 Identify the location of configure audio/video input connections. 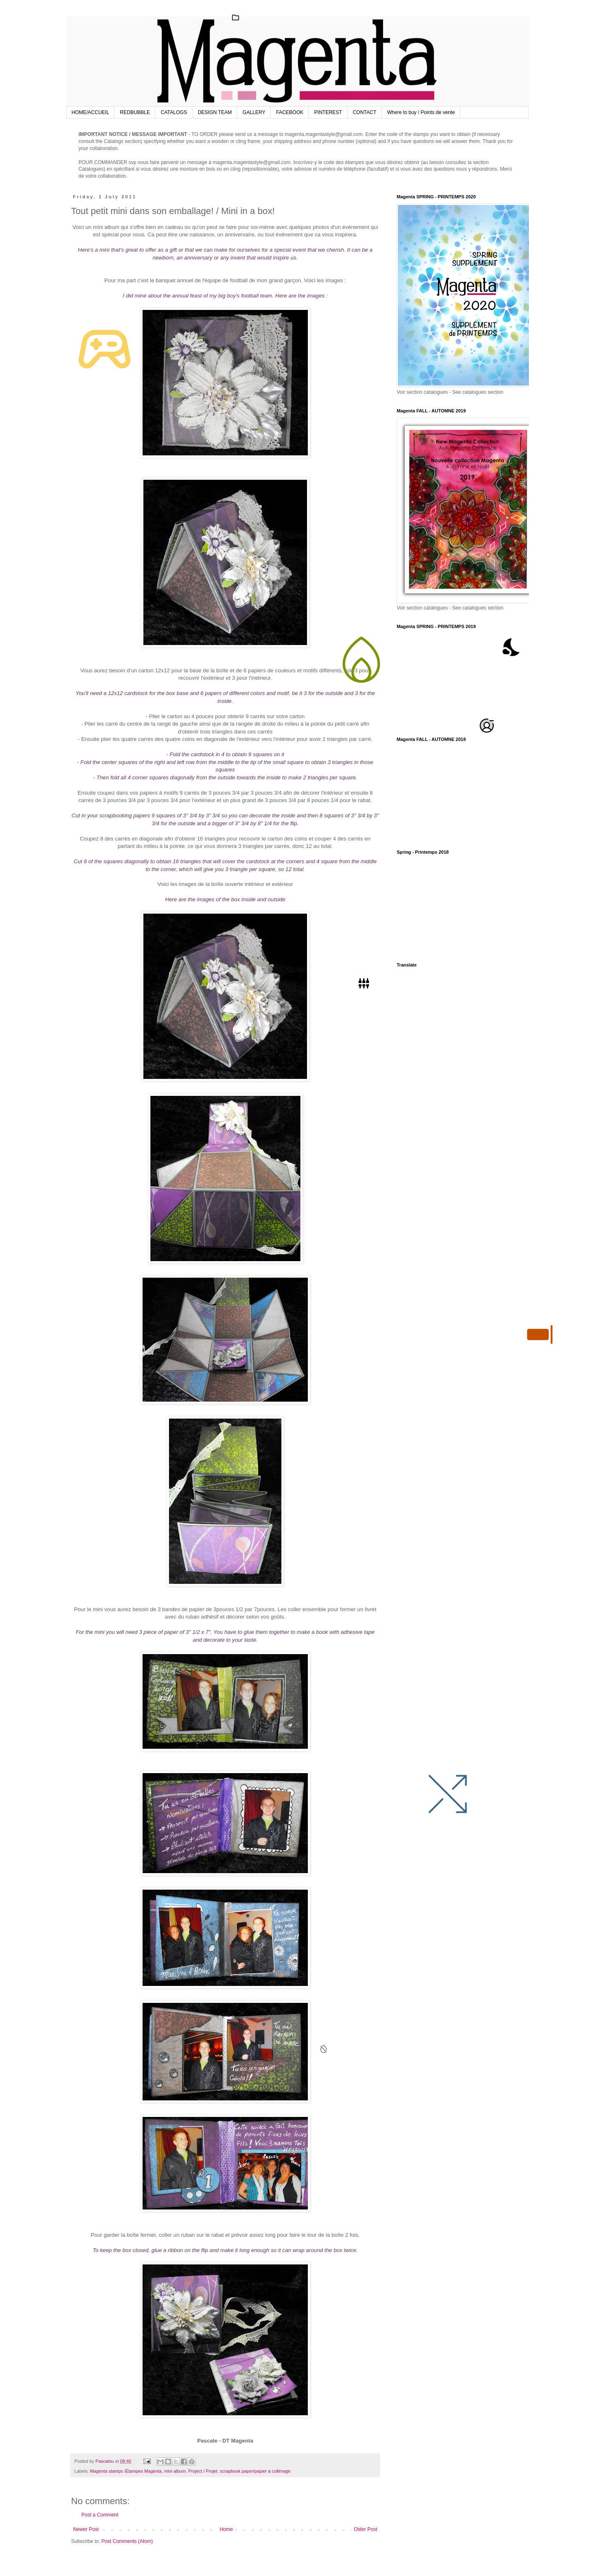
(364, 983).